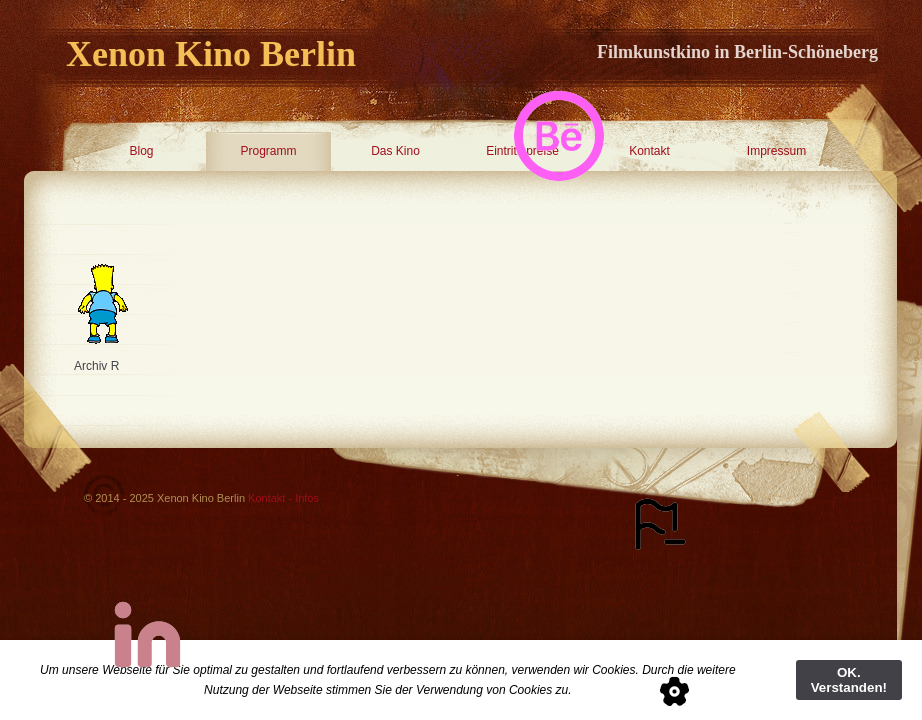  Describe the element at coordinates (559, 136) in the screenshot. I see `visit Behance profile` at that location.